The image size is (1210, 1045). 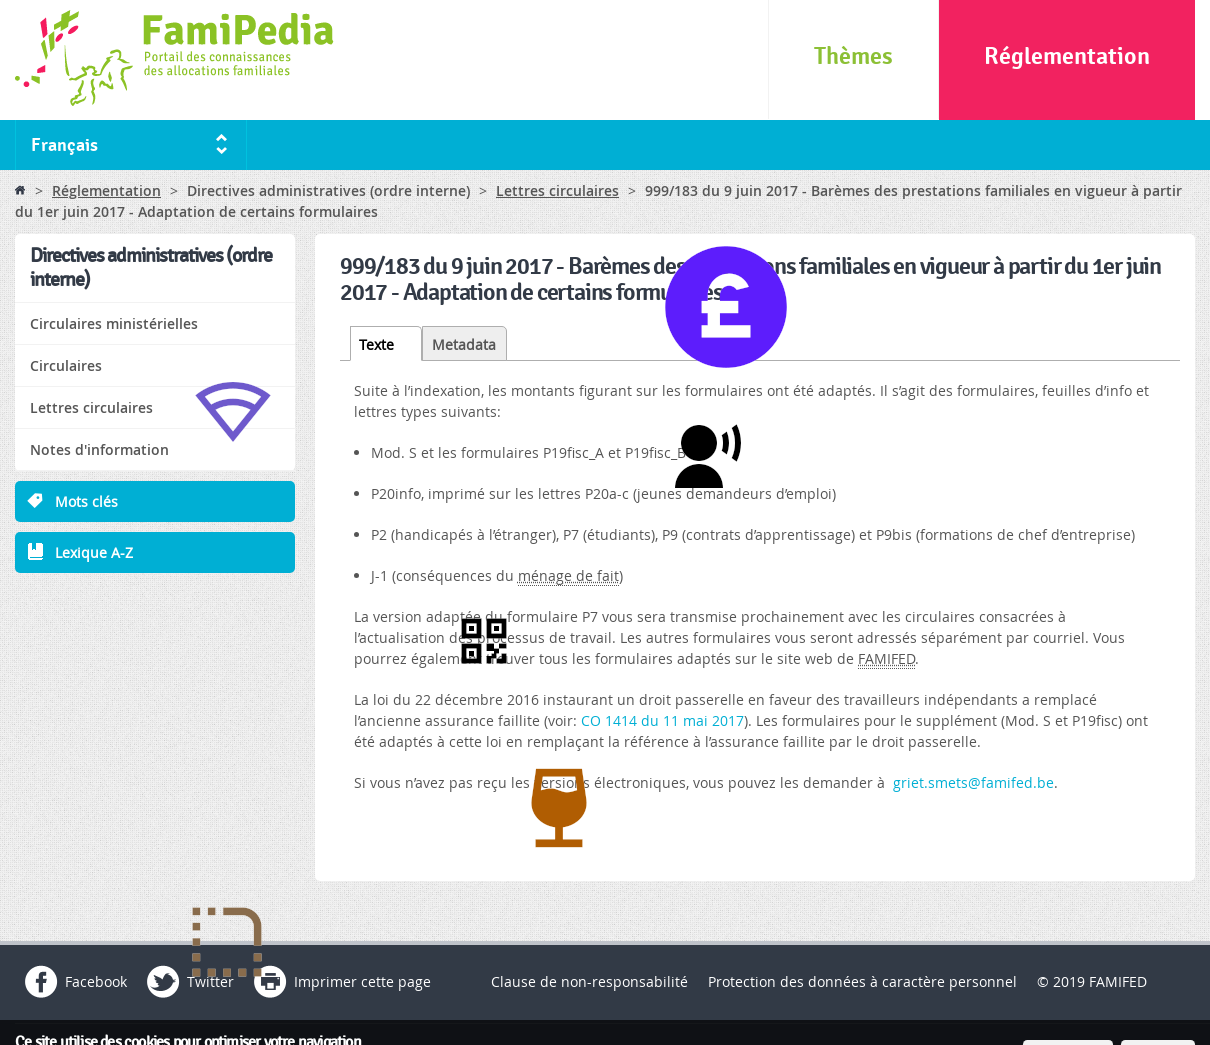 What do you see at coordinates (484, 641) in the screenshot?
I see `scan or generate a QR code` at bounding box center [484, 641].